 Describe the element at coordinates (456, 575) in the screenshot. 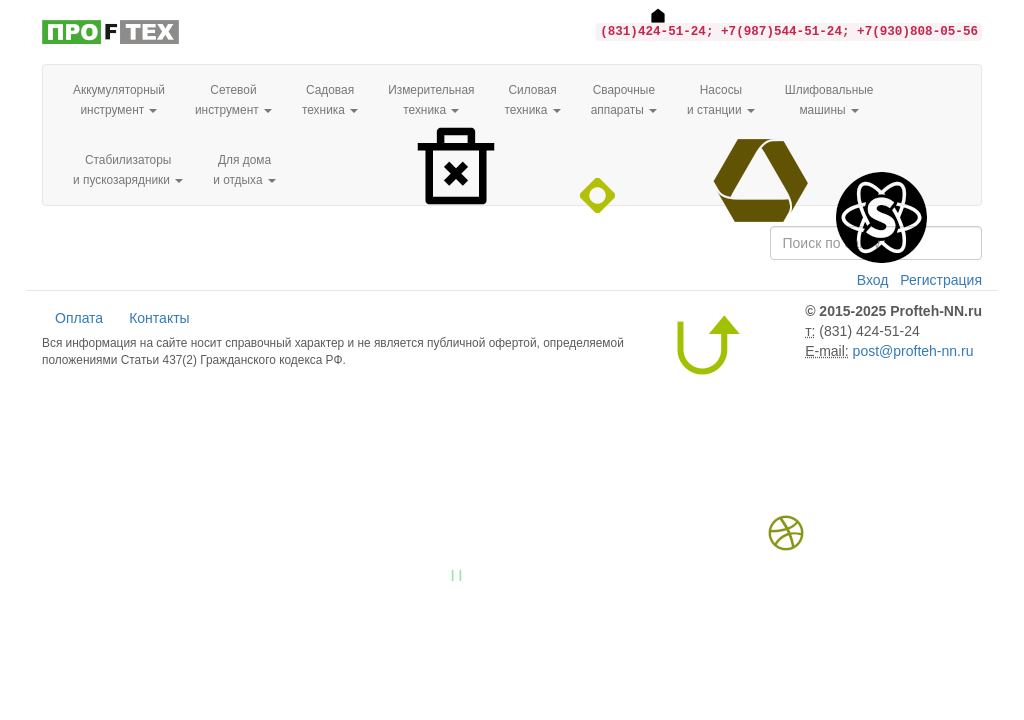

I see `pause media playback` at that location.